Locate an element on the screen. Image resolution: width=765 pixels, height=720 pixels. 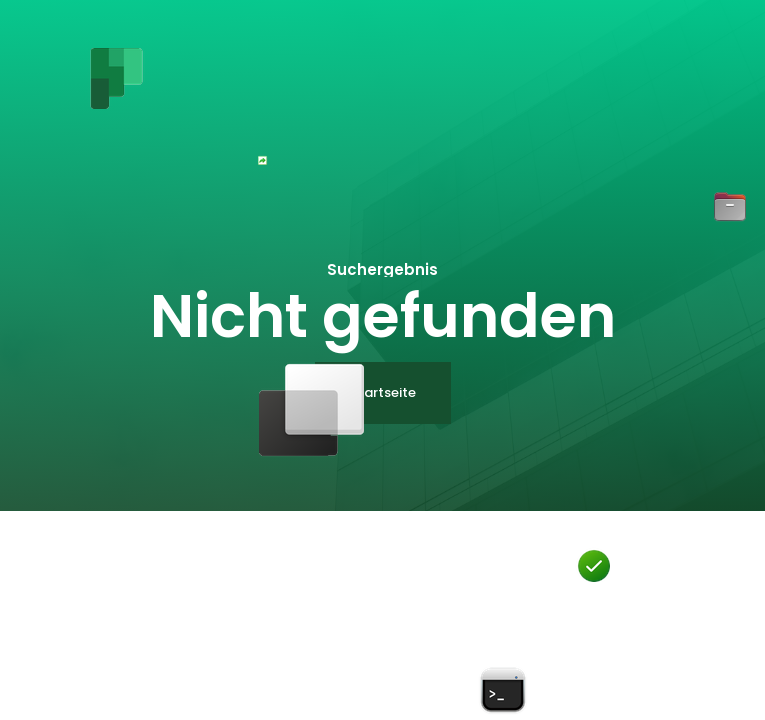
open the file manager application is located at coordinates (730, 206).